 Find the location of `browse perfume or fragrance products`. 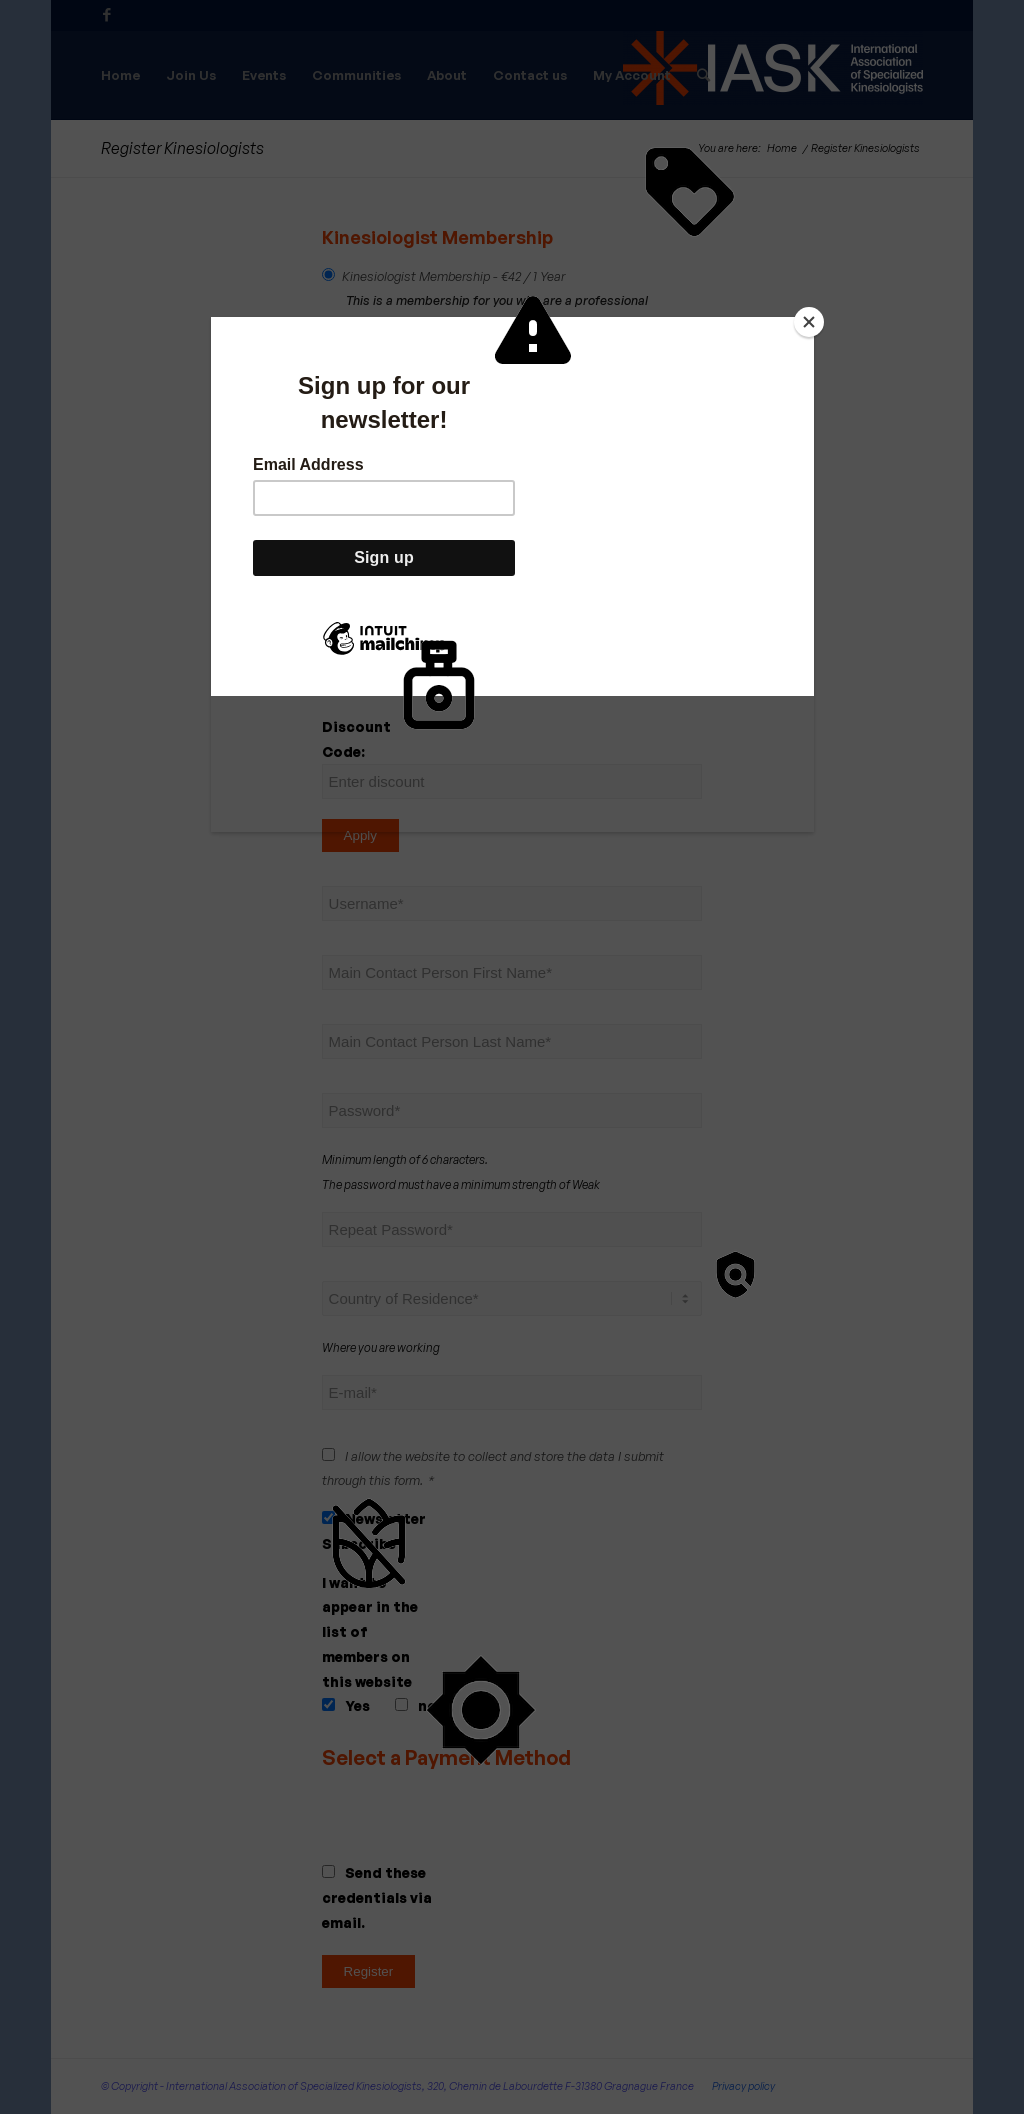

browse perfume or fragrance products is located at coordinates (439, 685).